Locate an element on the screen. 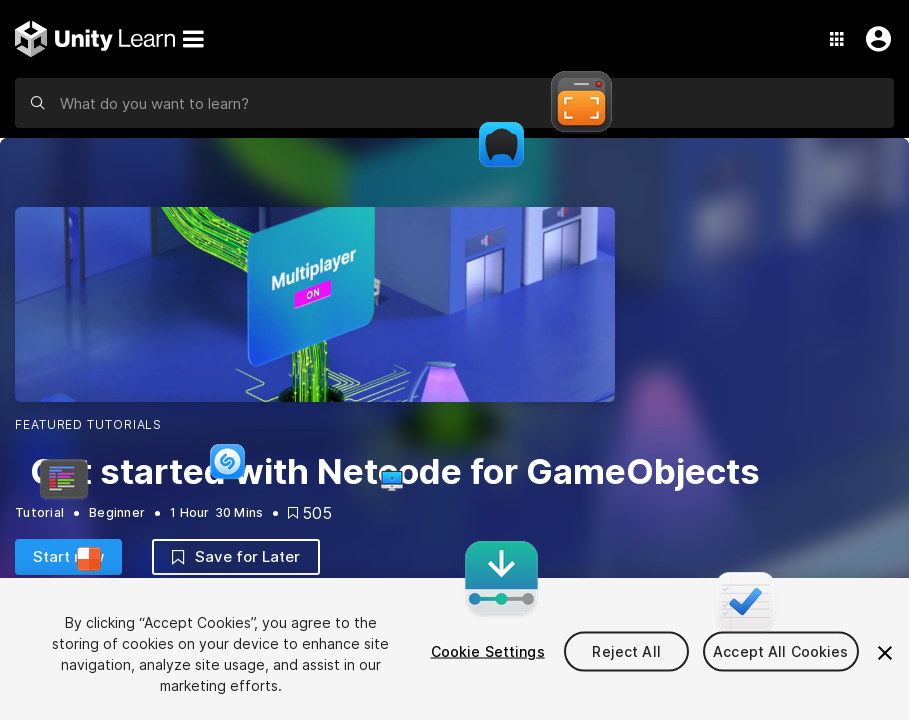 The image size is (909, 720). open software development tools is located at coordinates (64, 479).